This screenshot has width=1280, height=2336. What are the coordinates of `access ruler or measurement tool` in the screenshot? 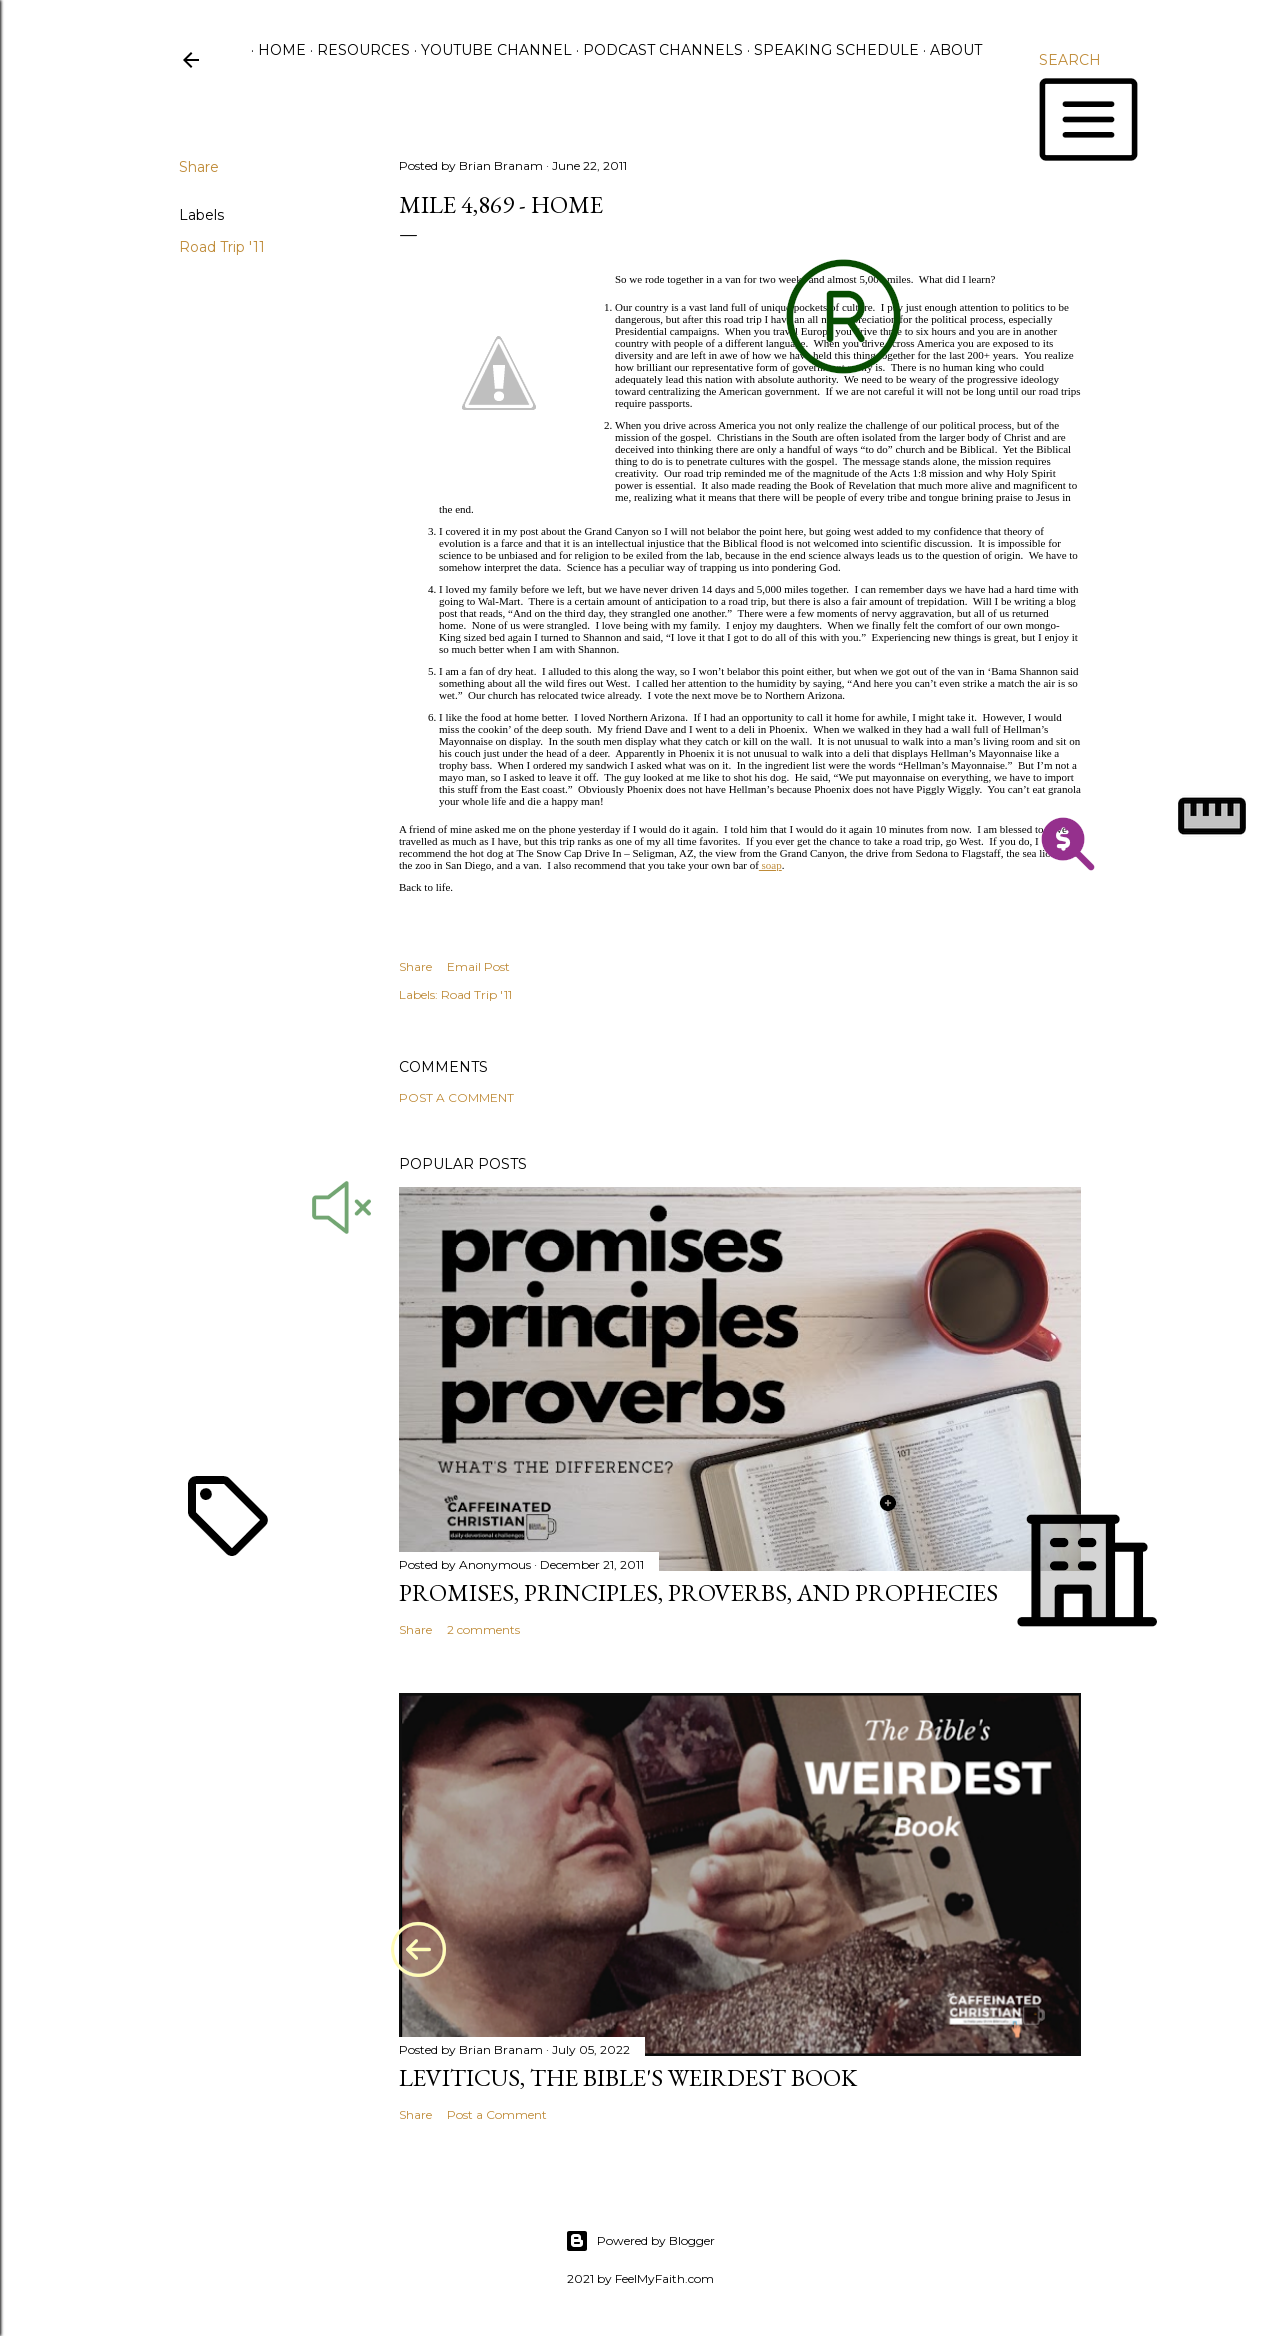 It's located at (1212, 816).